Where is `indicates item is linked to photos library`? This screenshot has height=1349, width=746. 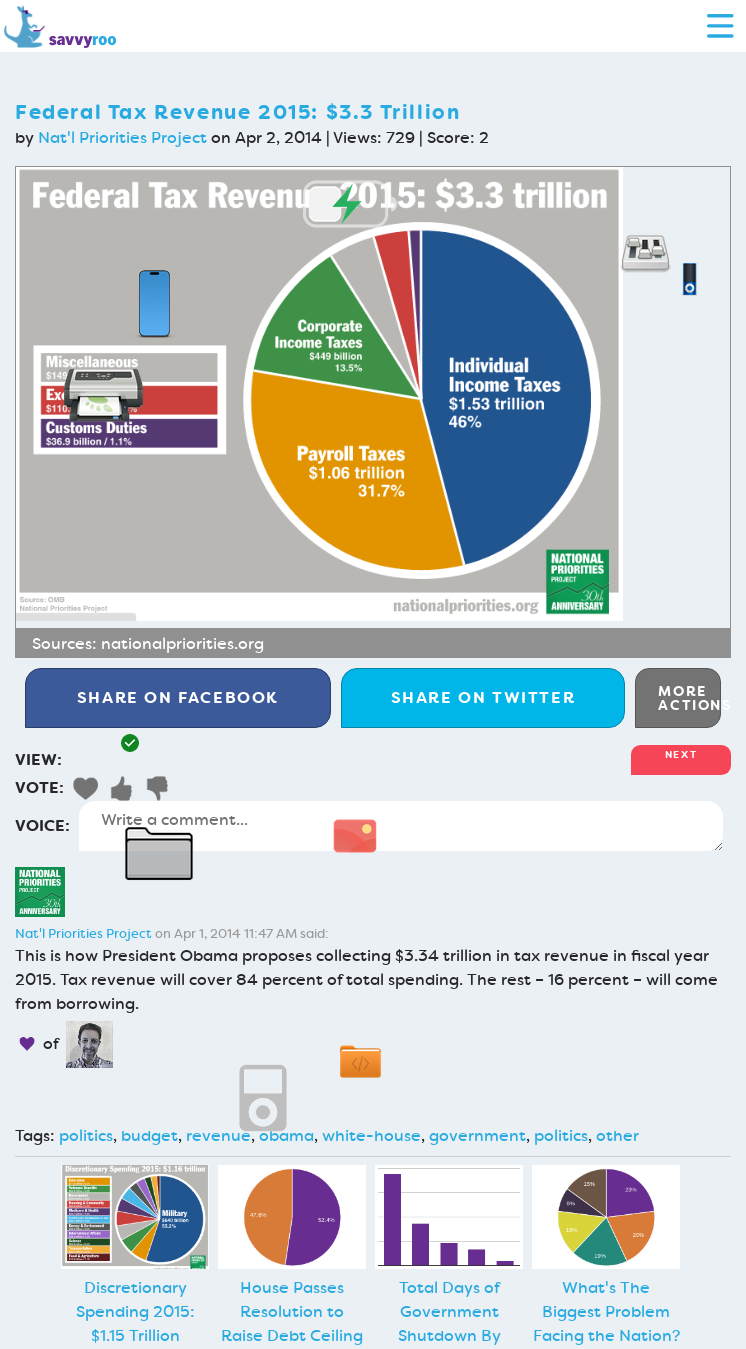 indicates item is linked to photos library is located at coordinates (355, 836).